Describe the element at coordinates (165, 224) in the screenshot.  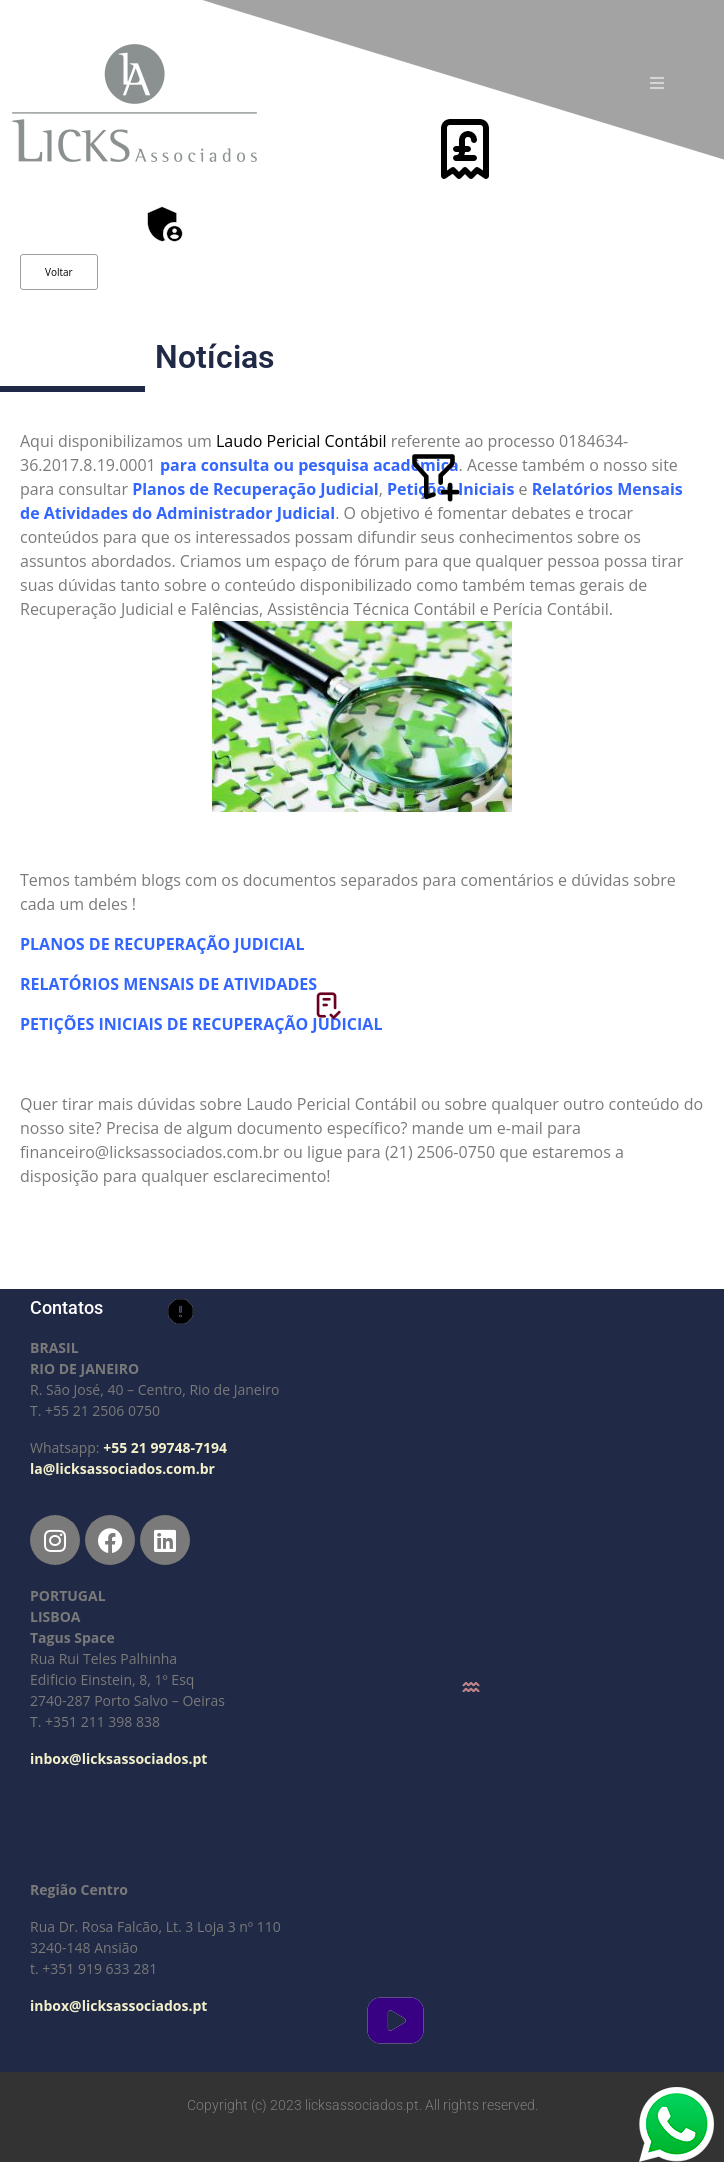
I see `access admin or security settings` at that location.